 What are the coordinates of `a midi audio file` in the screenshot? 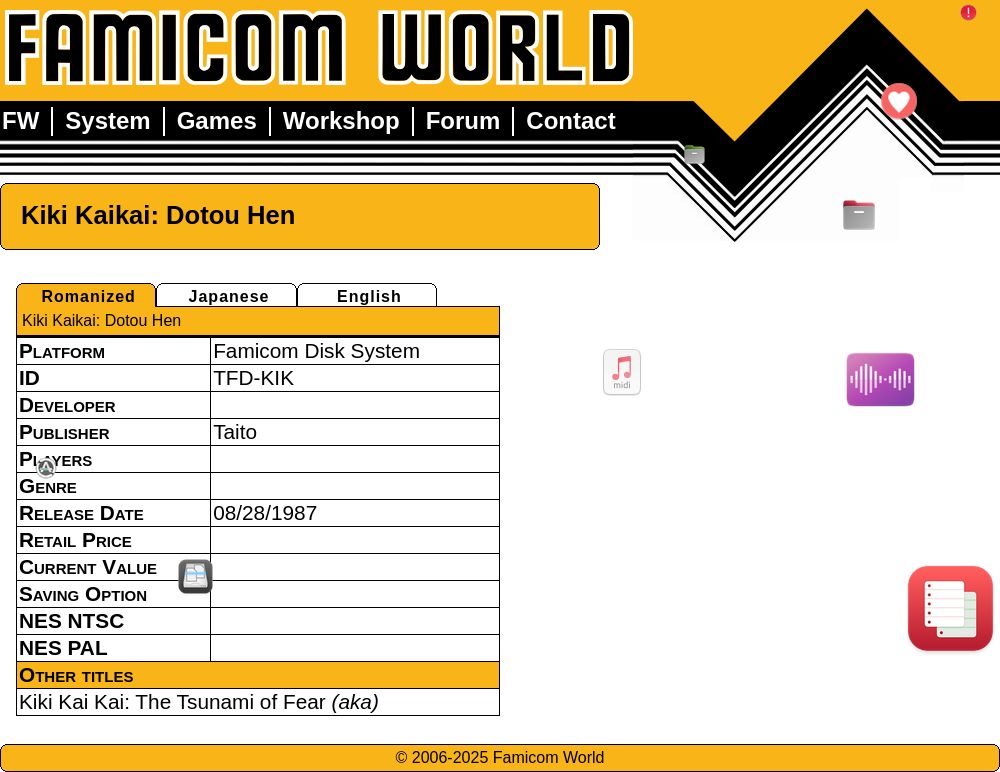 It's located at (622, 372).